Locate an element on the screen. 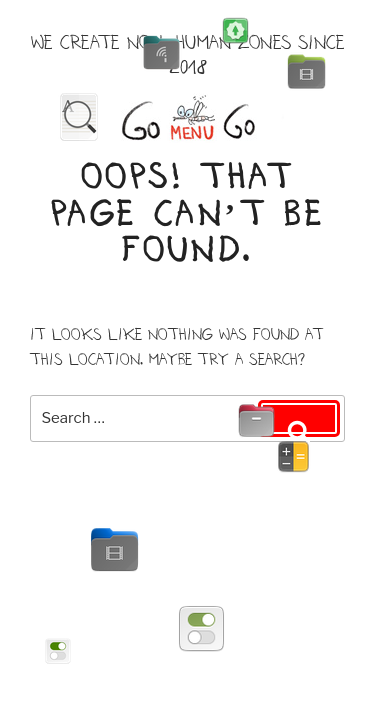 Image resolution: width=375 pixels, height=720 pixels. open document viewer application is located at coordinates (79, 117).